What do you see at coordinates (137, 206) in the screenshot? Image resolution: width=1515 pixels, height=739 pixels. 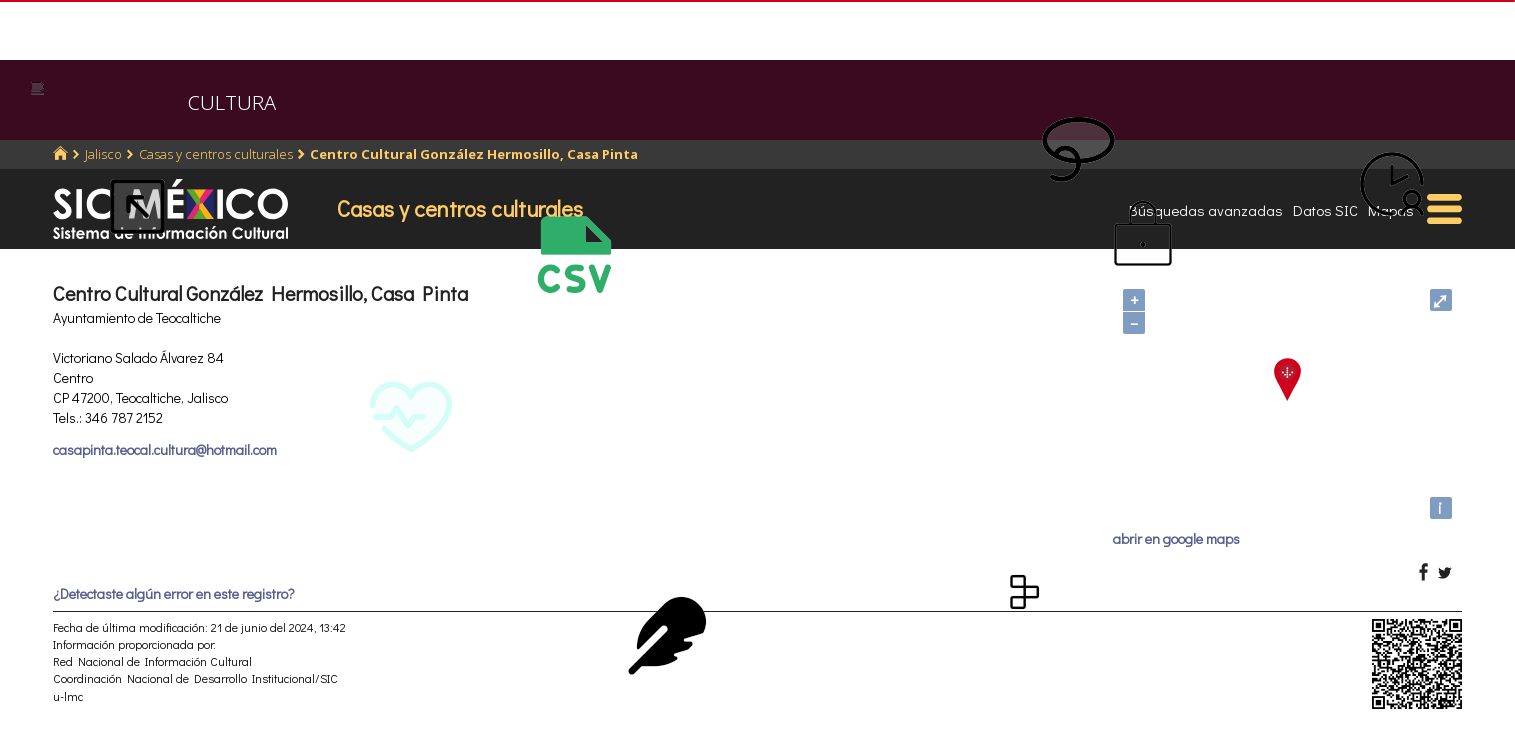 I see `navigate to the top-left or home position` at bounding box center [137, 206].